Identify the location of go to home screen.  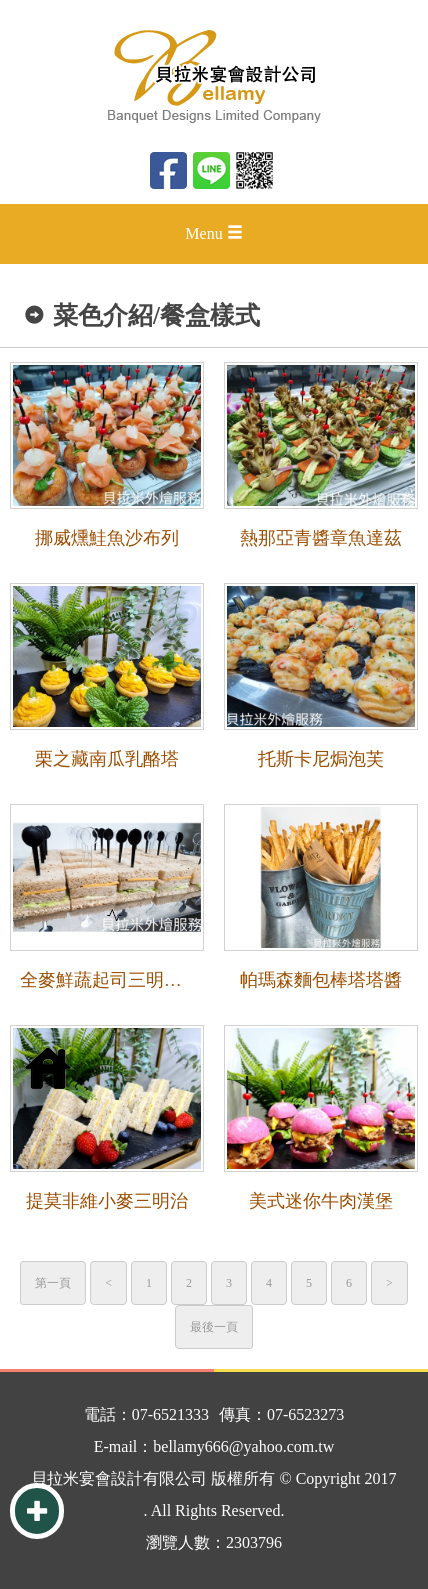
(48, 1069).